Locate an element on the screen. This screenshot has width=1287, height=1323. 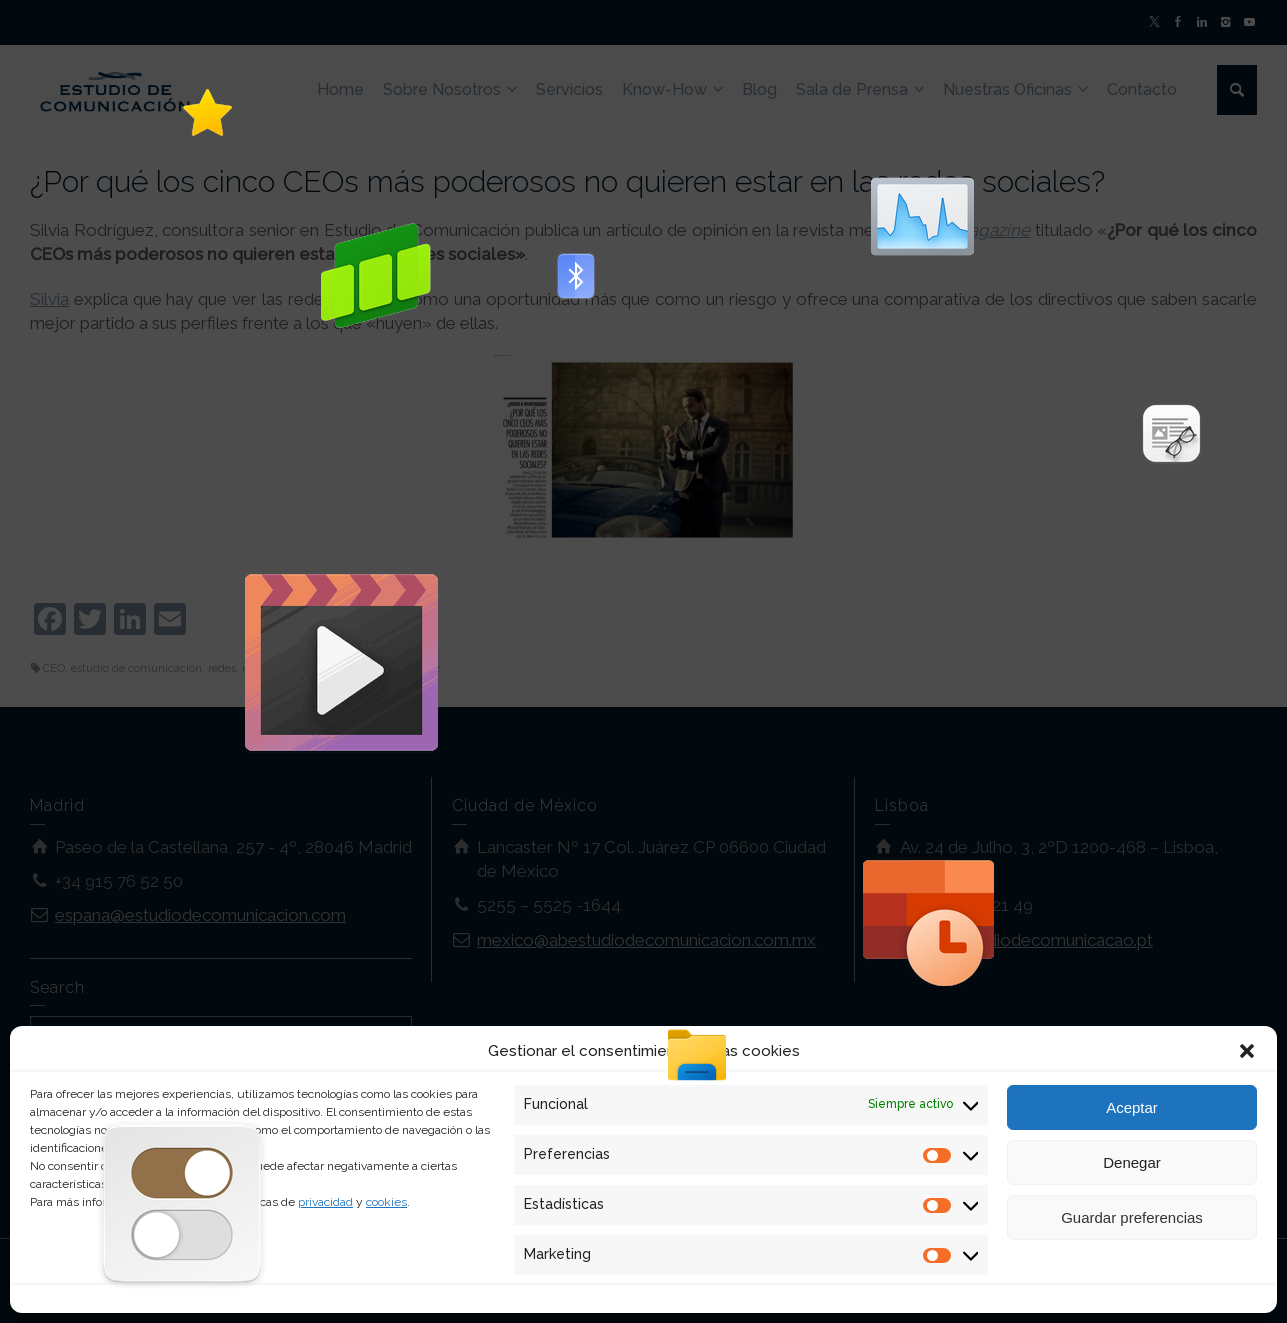
open timesheet application is located at coordinates (928, 920).